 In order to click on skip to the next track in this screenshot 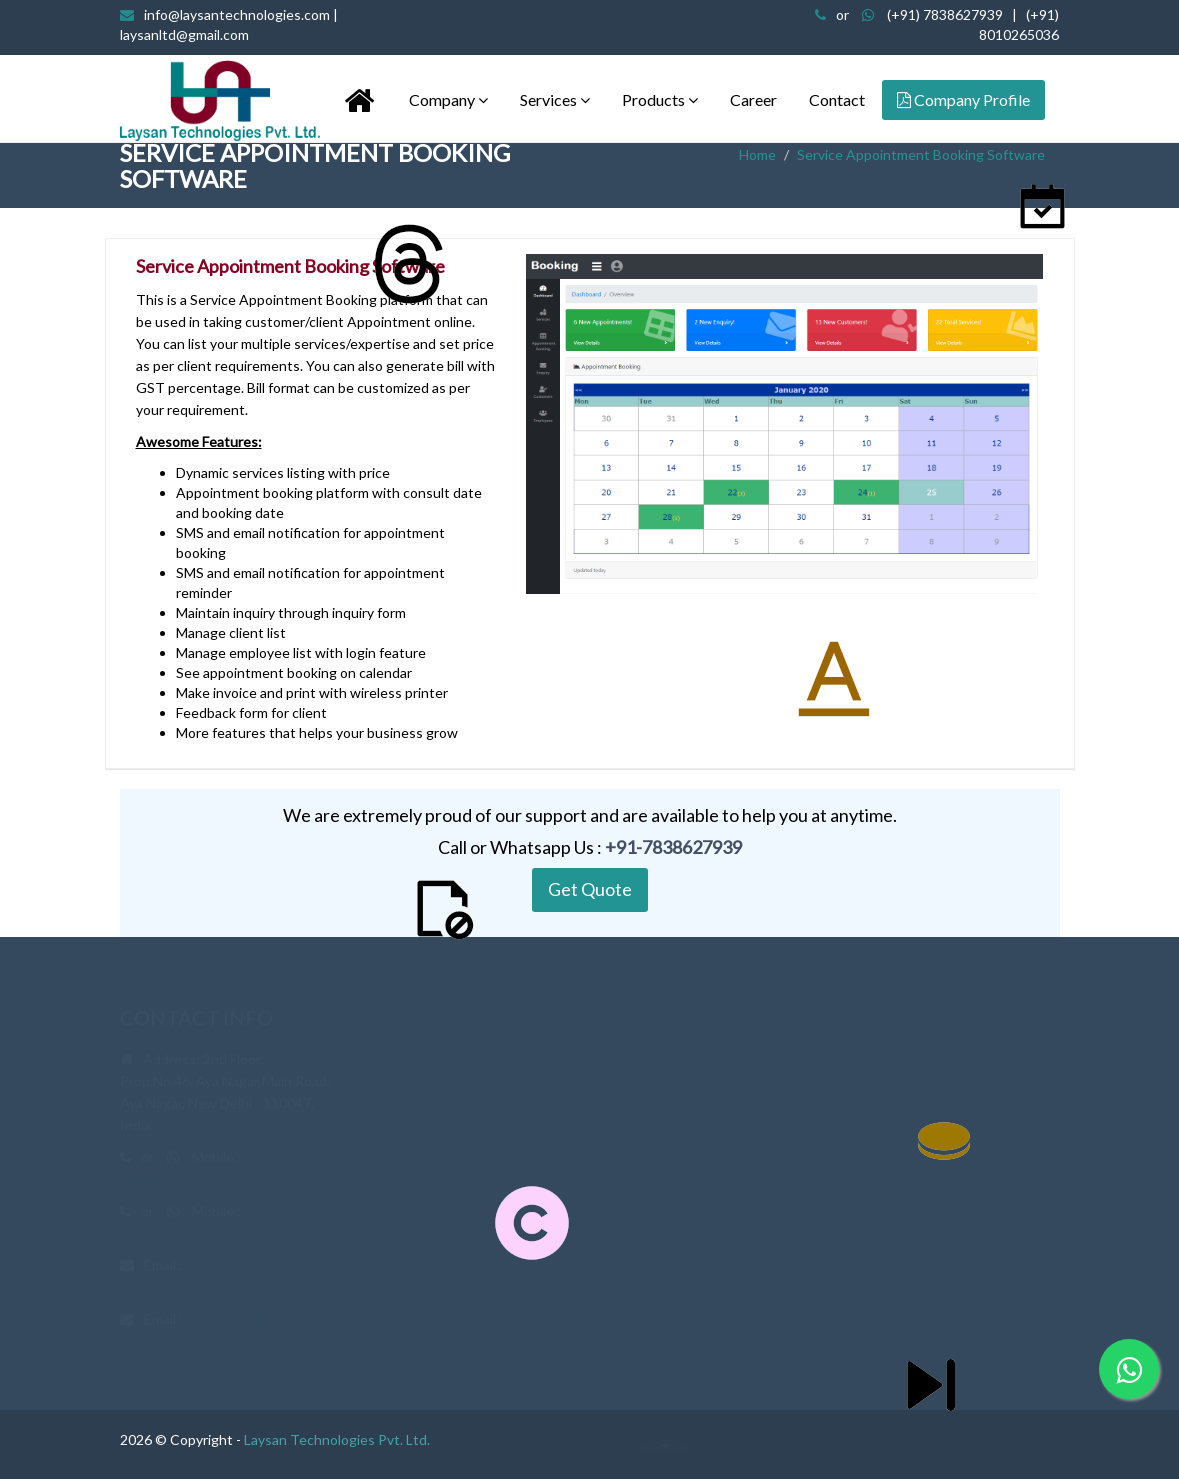, I will do `click(929, 1385)`.